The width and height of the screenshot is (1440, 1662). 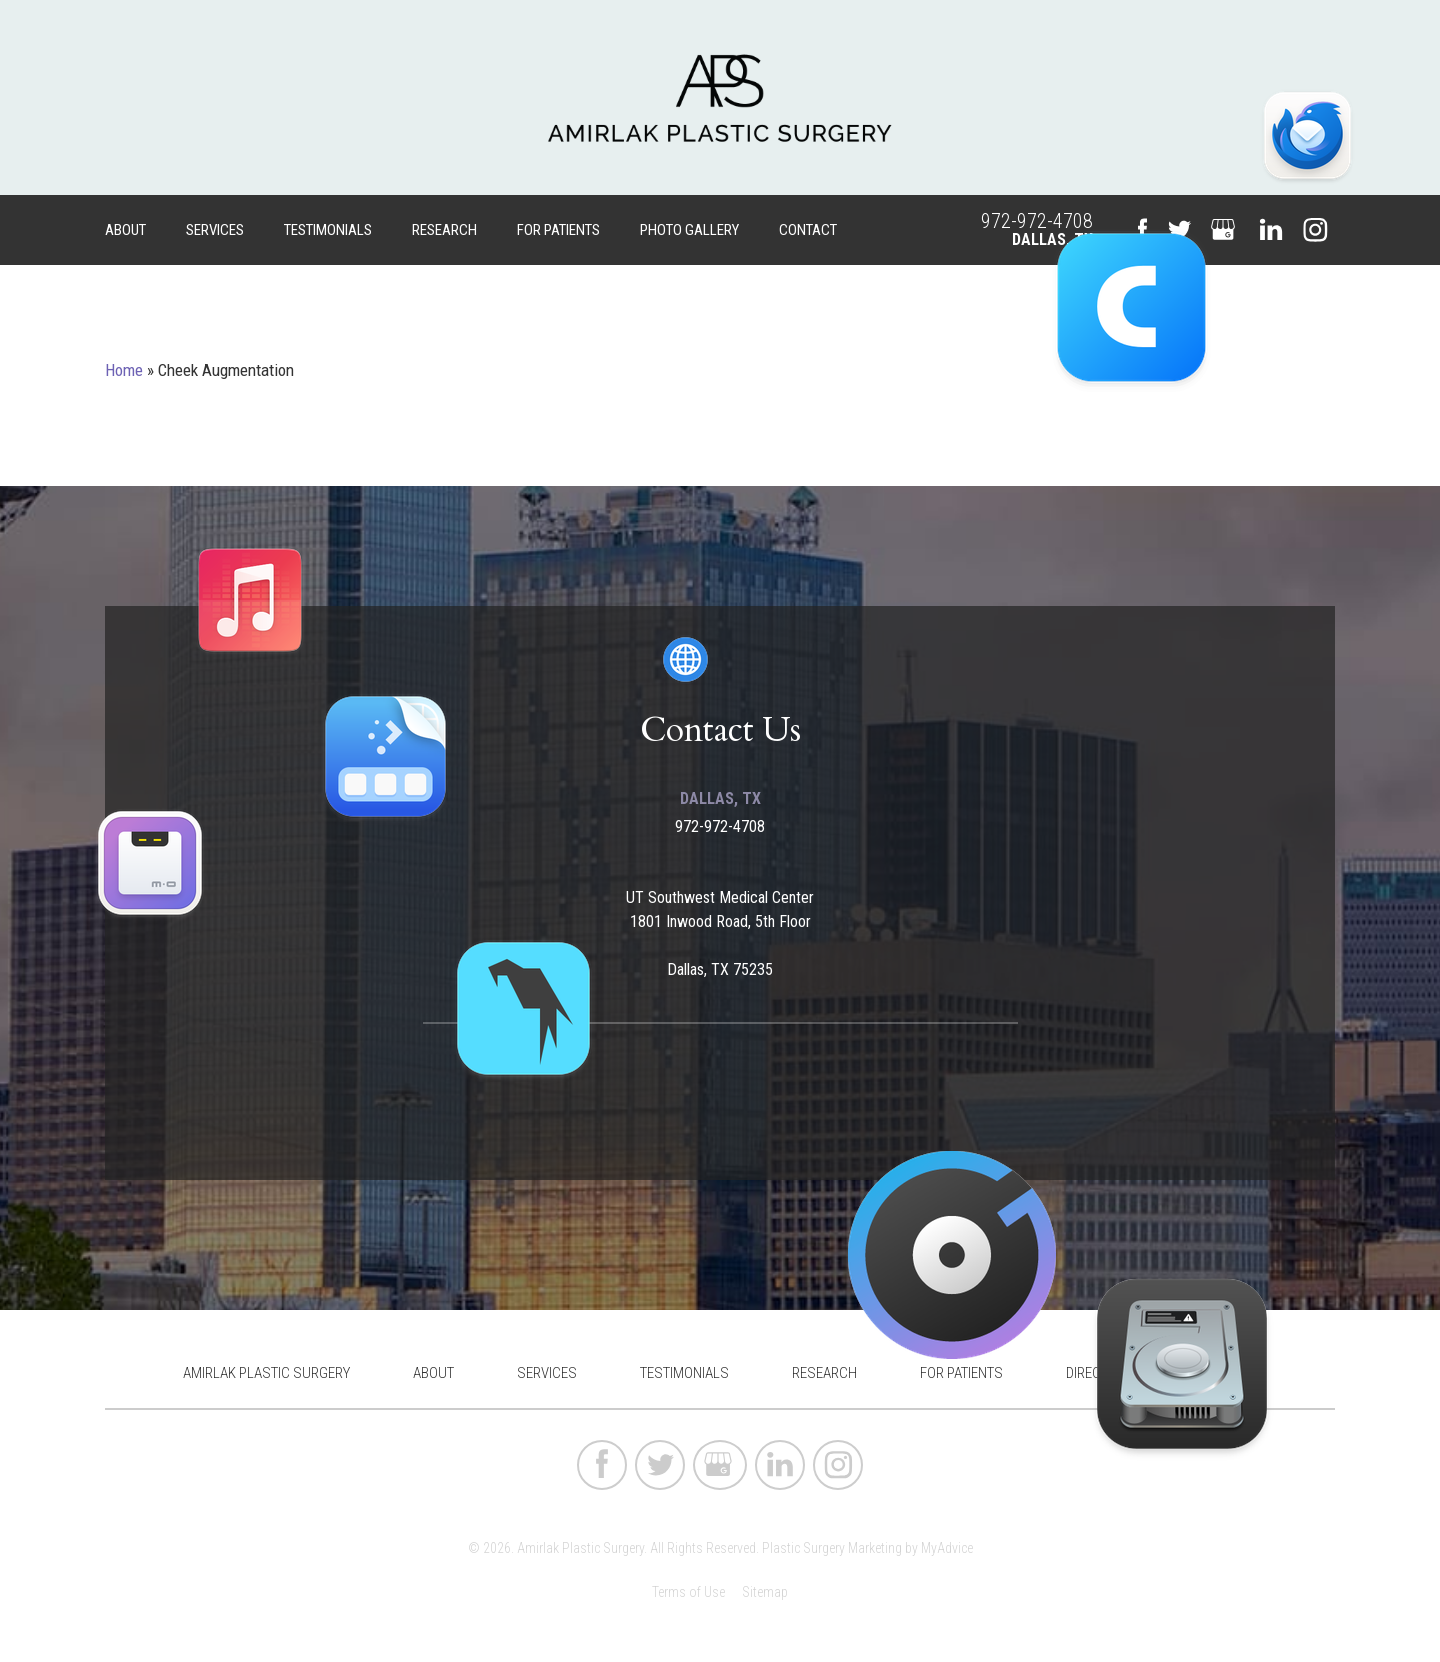 What do you see at coordinates (685, 659) in the screenshot?
I see `indicates a web-based or online resource` at bounding box center [685, 659].